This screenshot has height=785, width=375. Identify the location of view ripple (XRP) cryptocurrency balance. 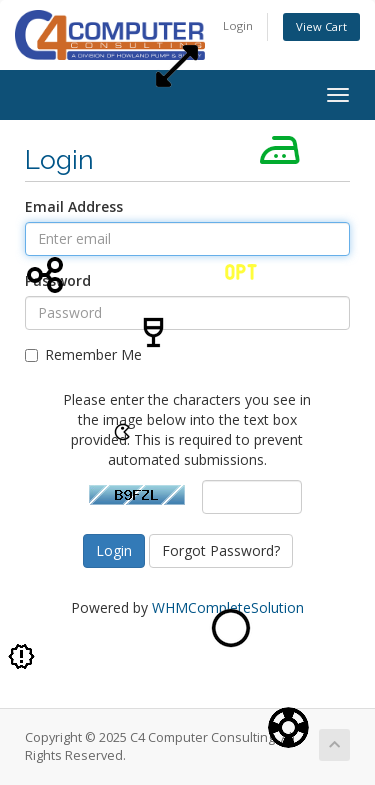
(45, 275).